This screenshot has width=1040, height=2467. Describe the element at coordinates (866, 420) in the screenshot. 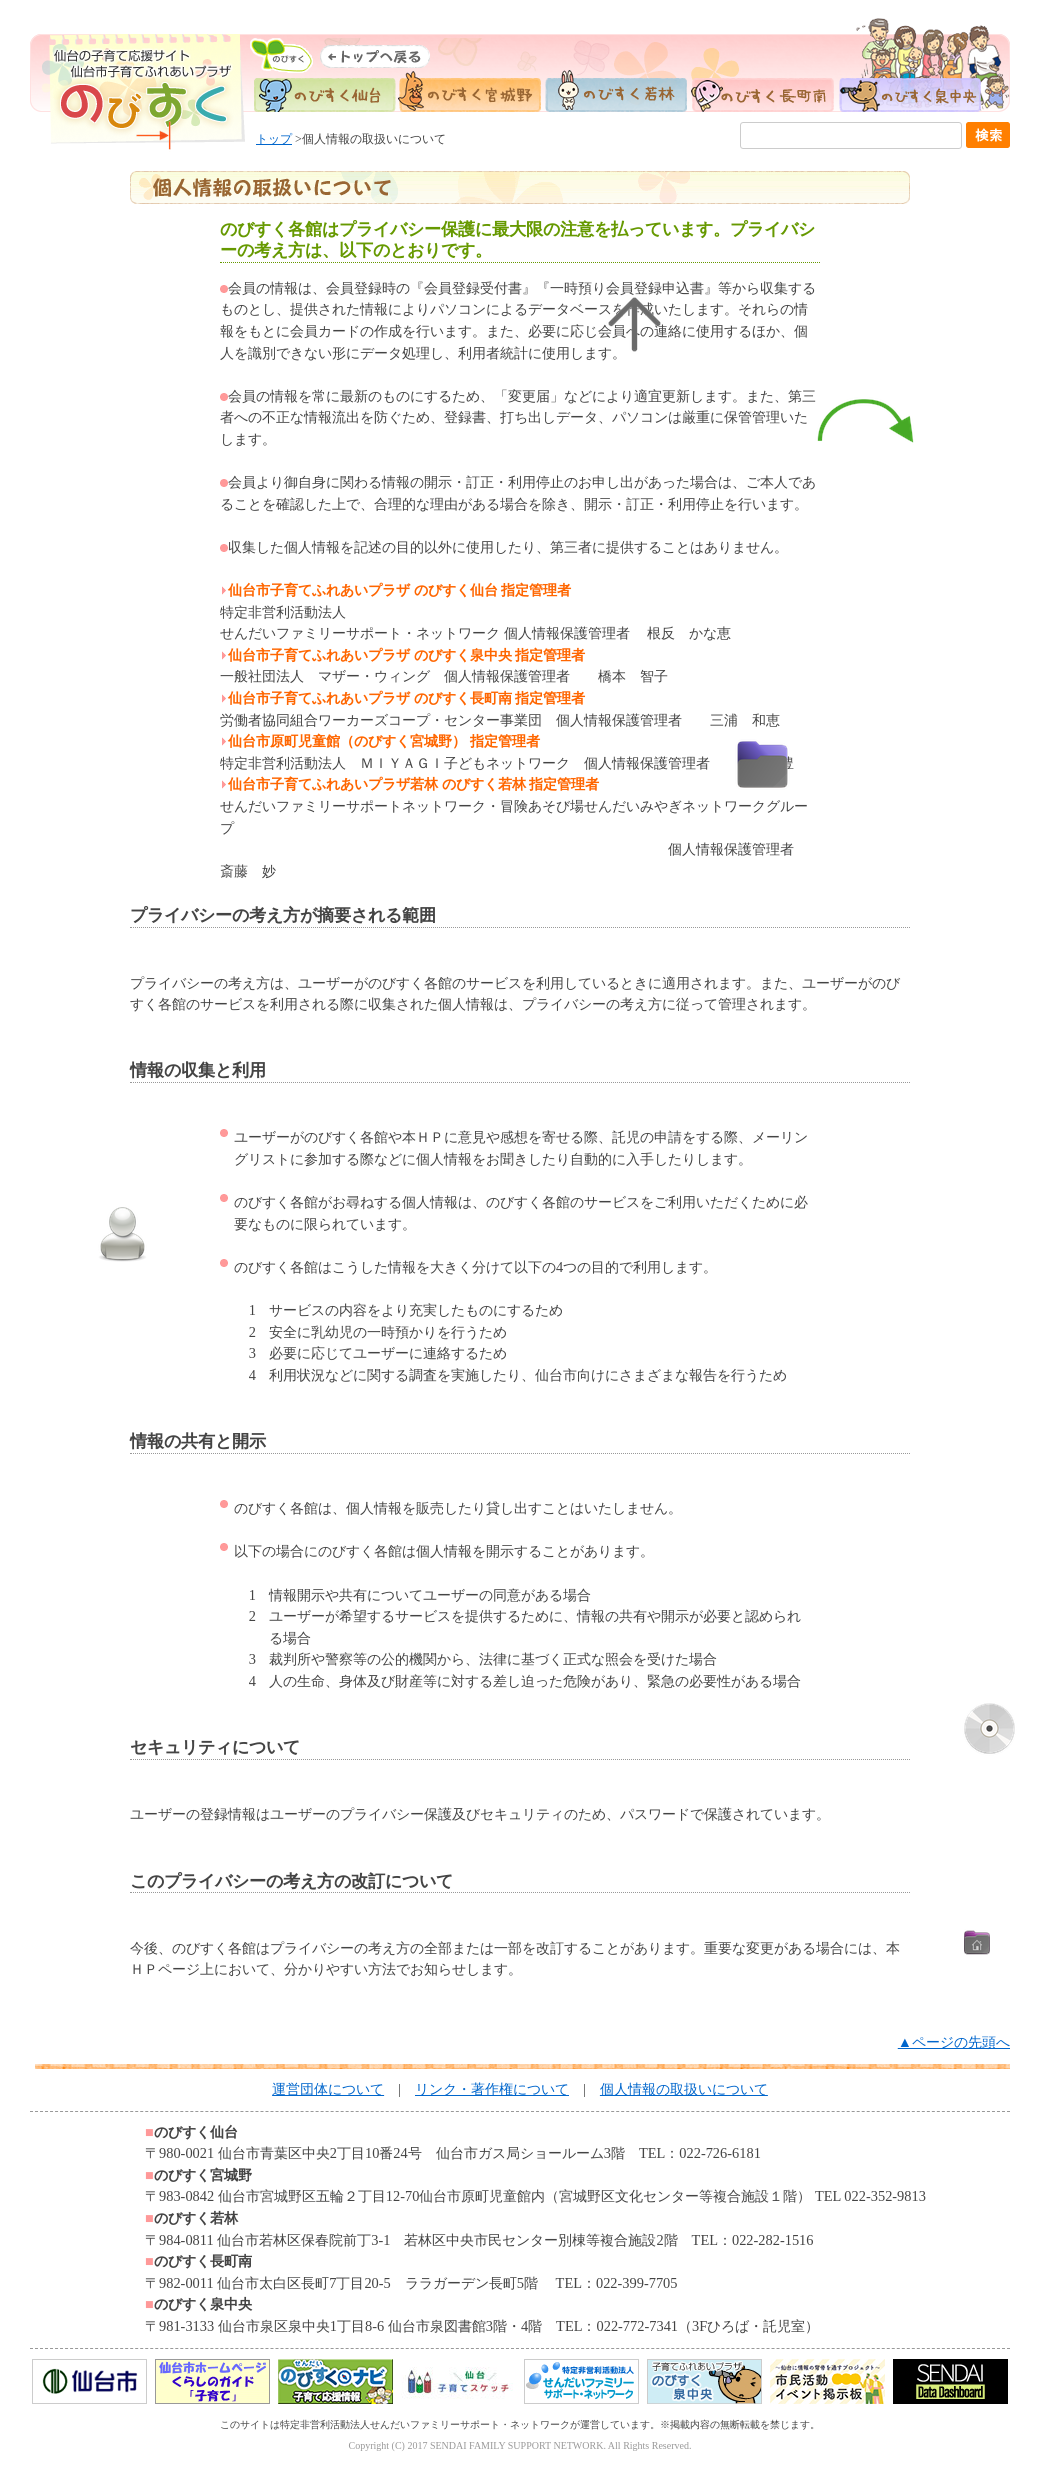

I see `redo the last undone action` at that location.